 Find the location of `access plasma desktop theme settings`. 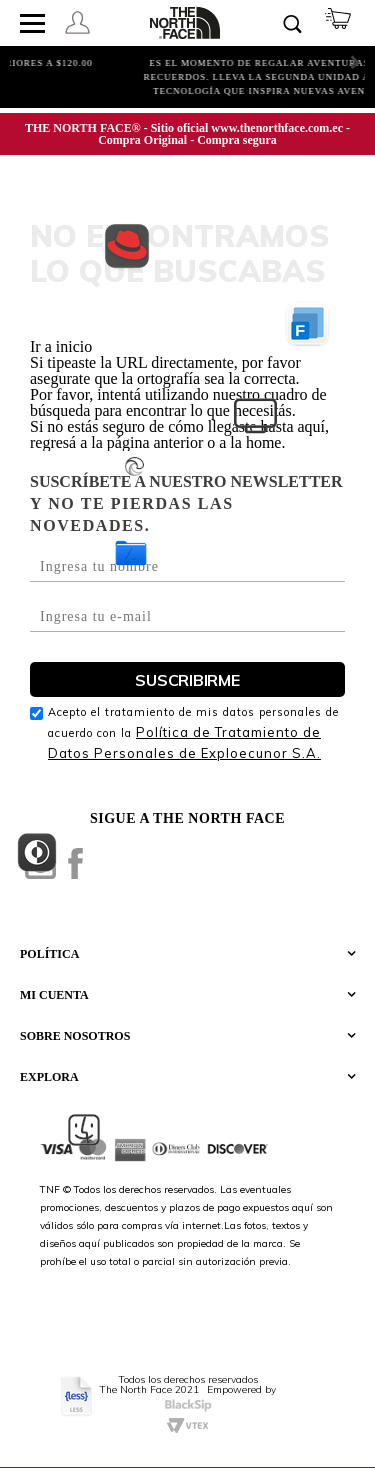

access plasma desktop theme settings is located at coordinates (37, 853).